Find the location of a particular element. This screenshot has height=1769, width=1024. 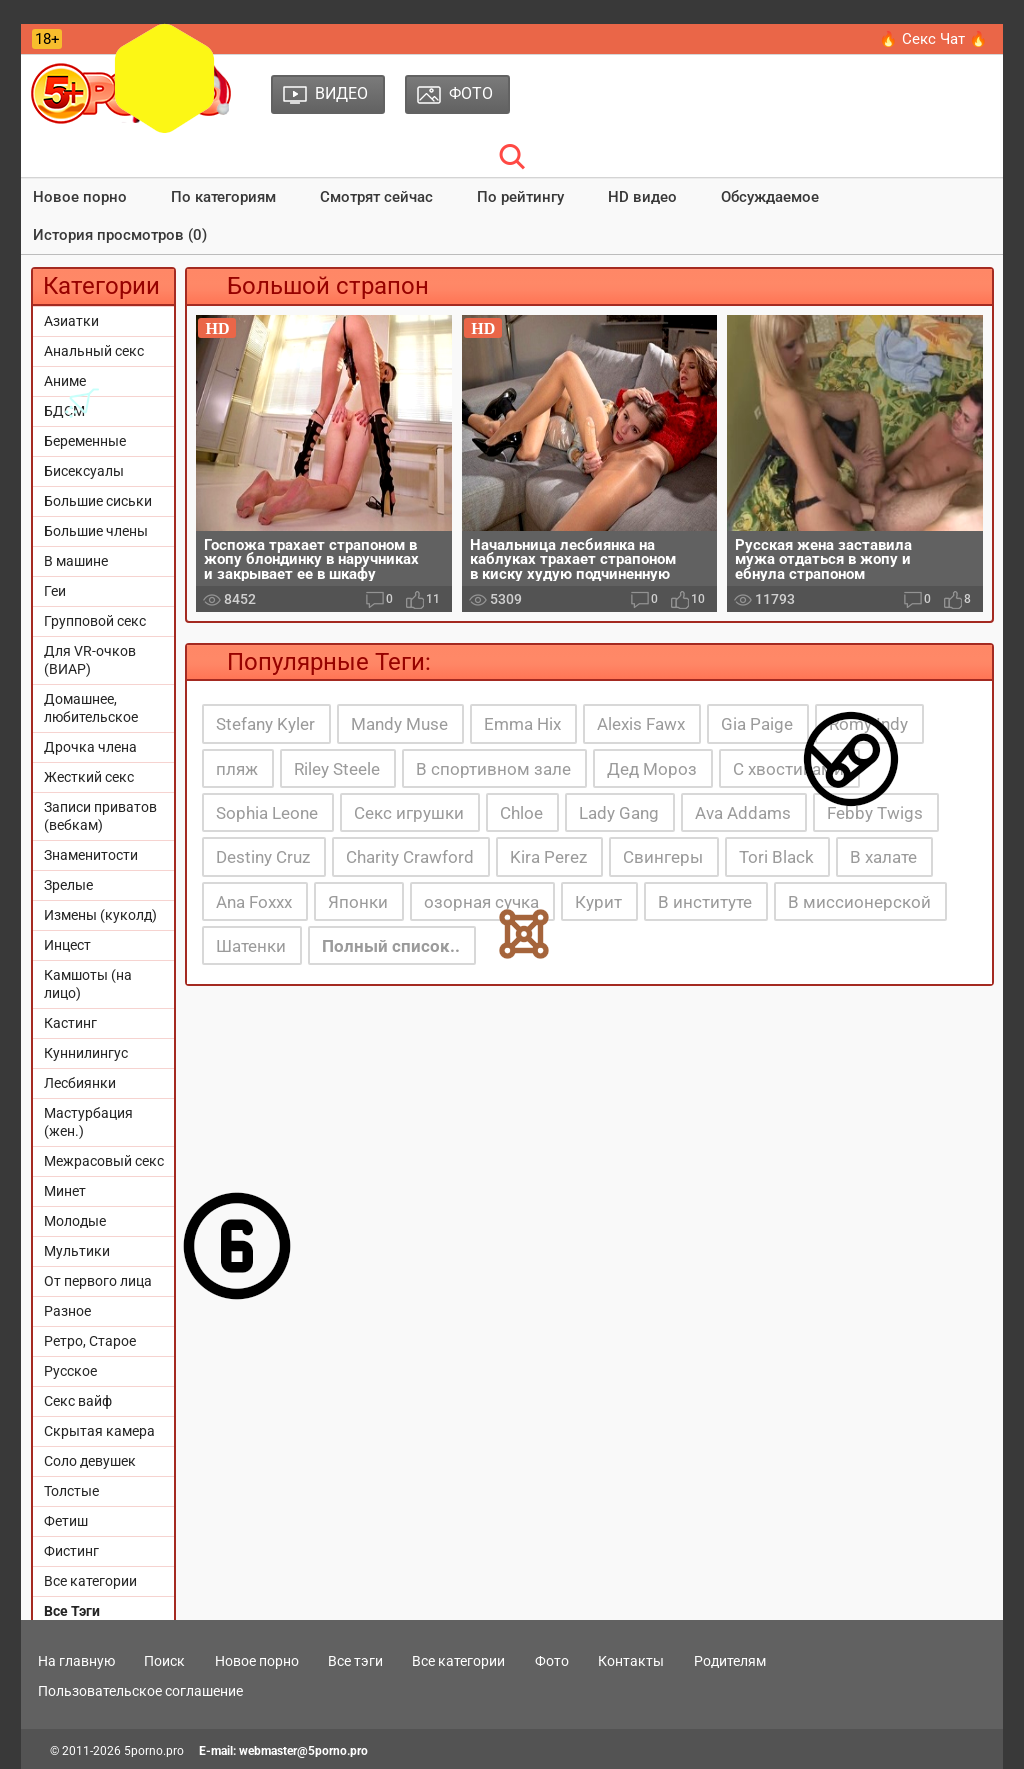

open Steam gaming platform is located at coordinates (851, 759).